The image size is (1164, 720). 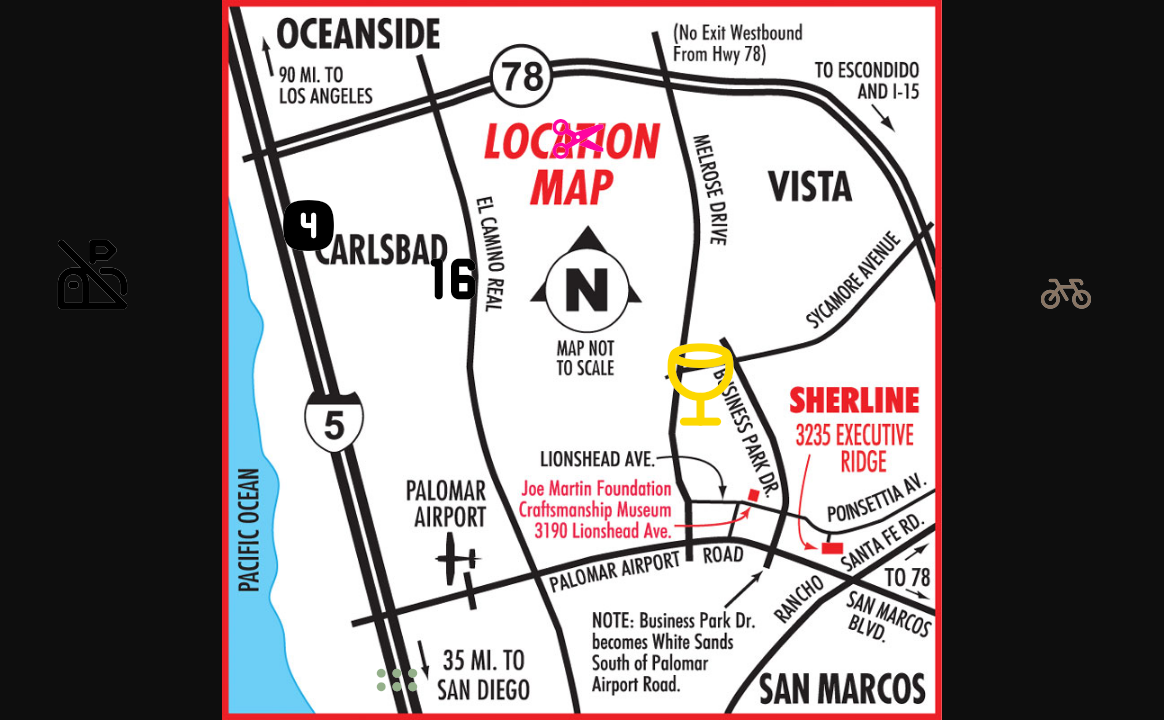 I want to click on mailbox notifications disabled, so click(x=92, y=274).